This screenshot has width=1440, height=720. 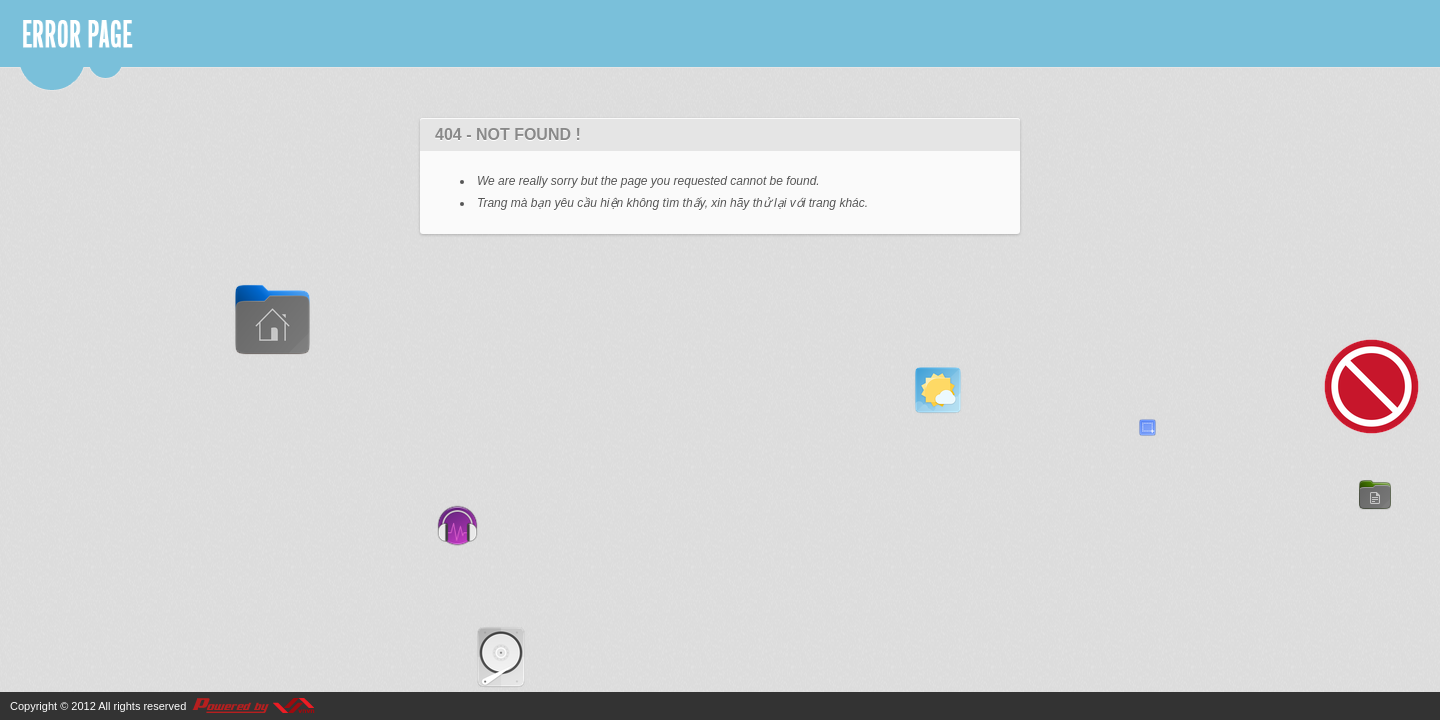 What do you see at coordinates (1375, 494) in the screenshot?
I see `open your documents folder` at bounding box center [1375, 494].